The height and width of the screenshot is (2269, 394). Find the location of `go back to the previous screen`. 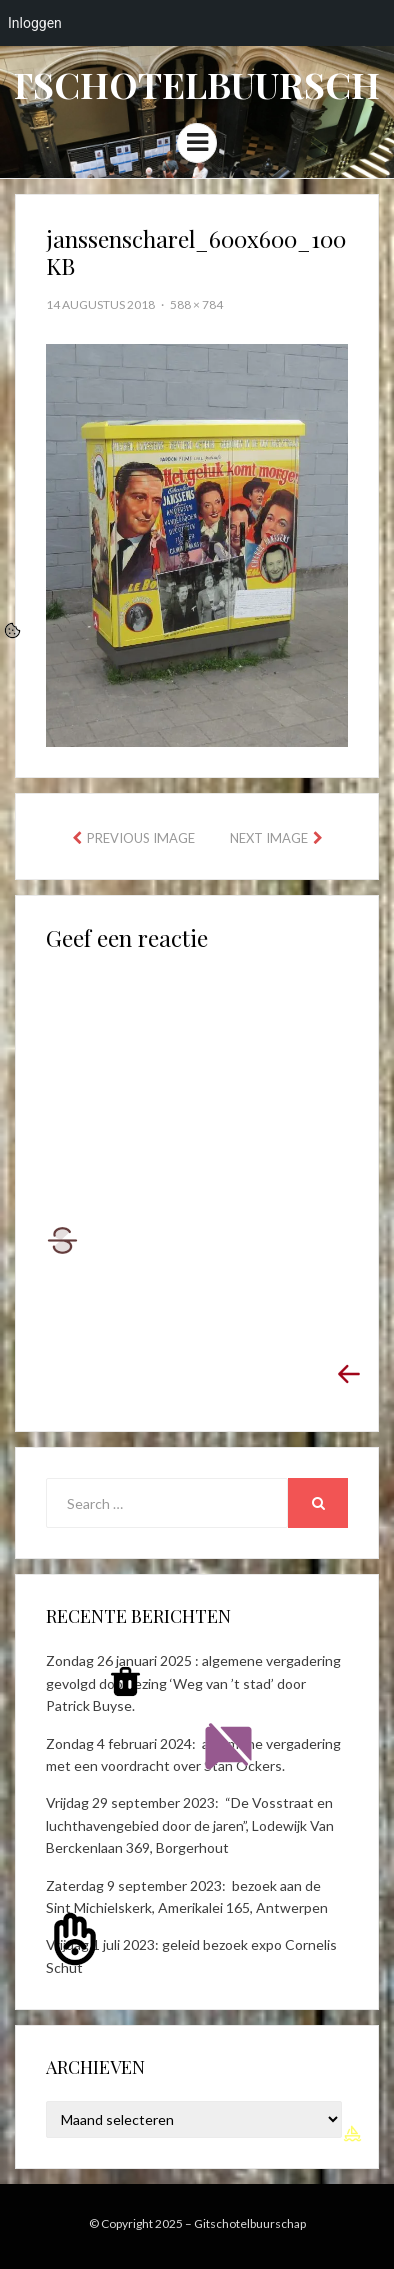

go back to the previous screen is located at coordinates (349, 1374).